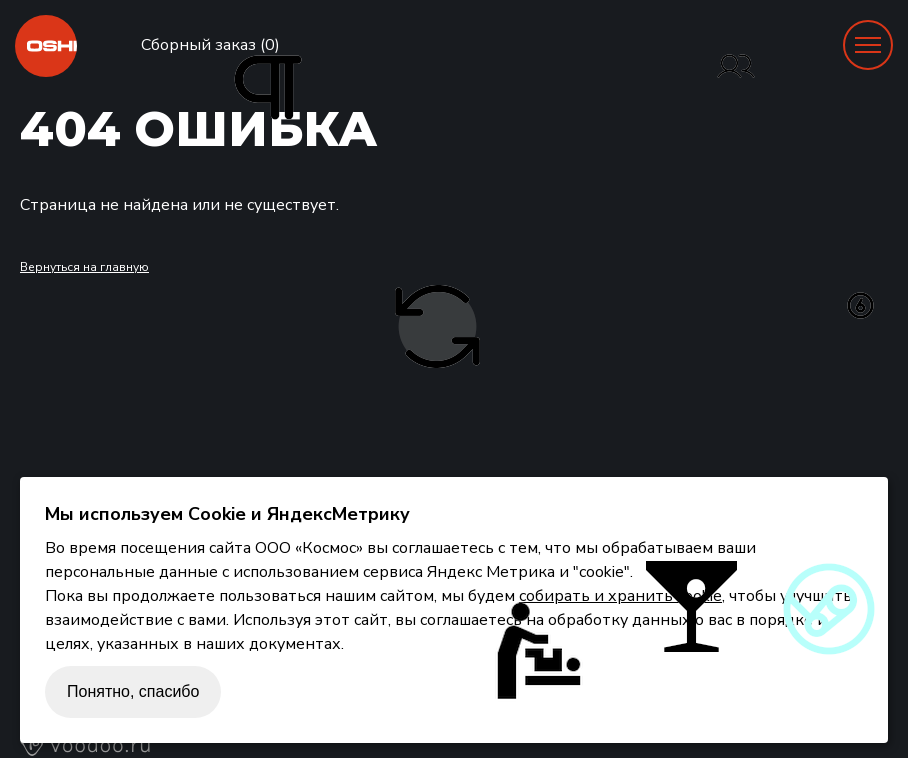 Image resolution: width=908 pixels, height=758 pixels. What do you see at coordinates (860, 305) in the screenshot?
I see `indicates step six in a numbered sequence` at bounding box center [860, 305].